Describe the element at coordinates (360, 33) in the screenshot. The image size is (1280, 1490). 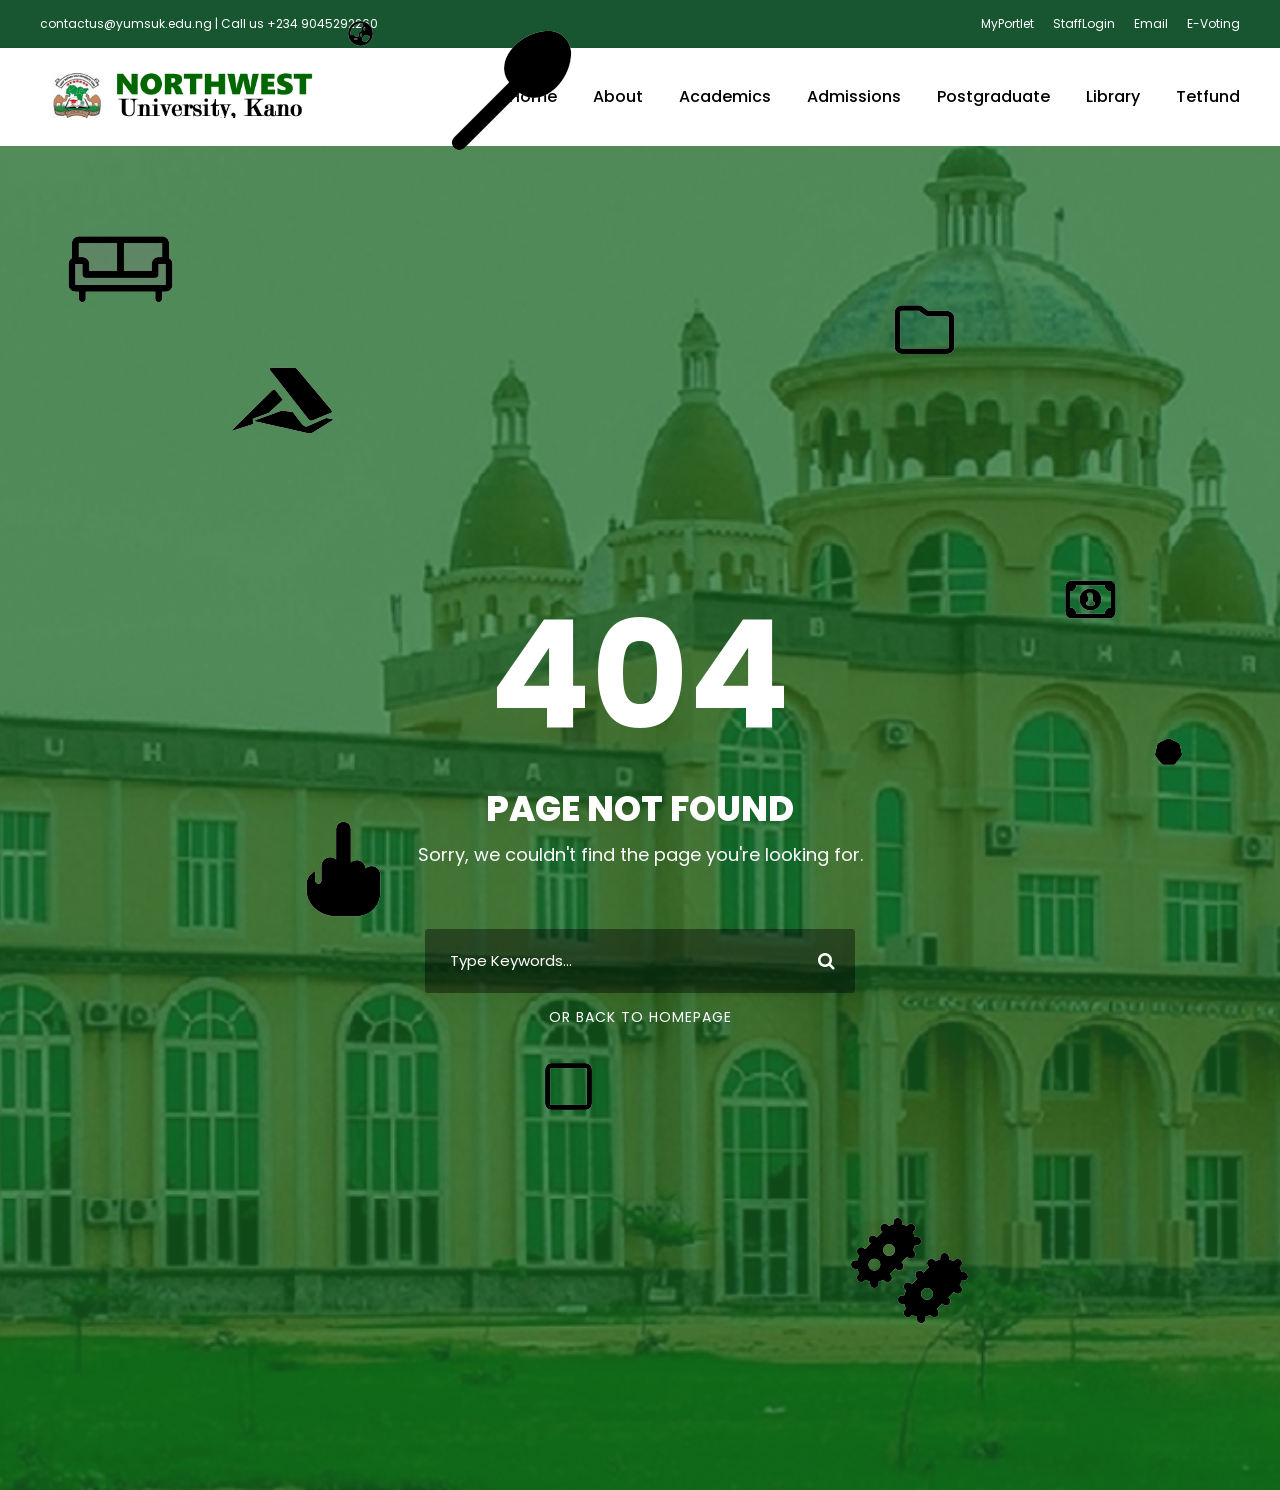
I see `view asia-pacific region settings` at that location.